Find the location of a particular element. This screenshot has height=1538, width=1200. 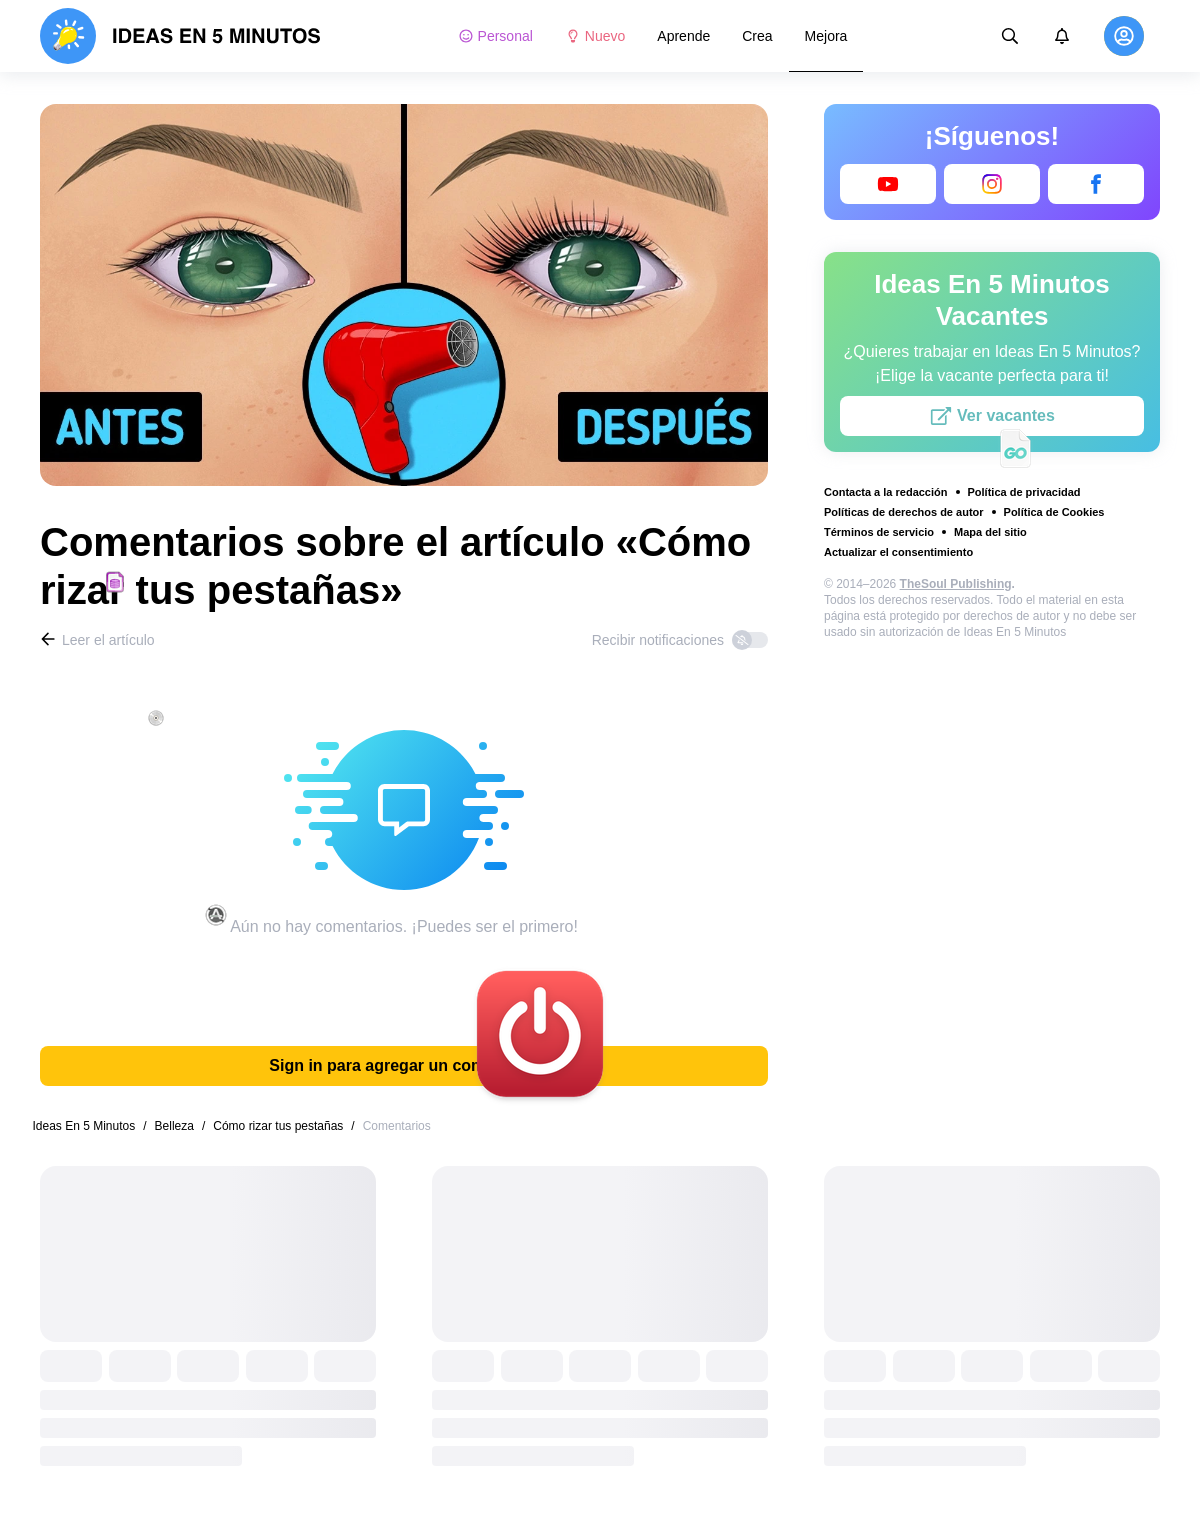

a Go programming language source file is located at coordinates (1015, 448).